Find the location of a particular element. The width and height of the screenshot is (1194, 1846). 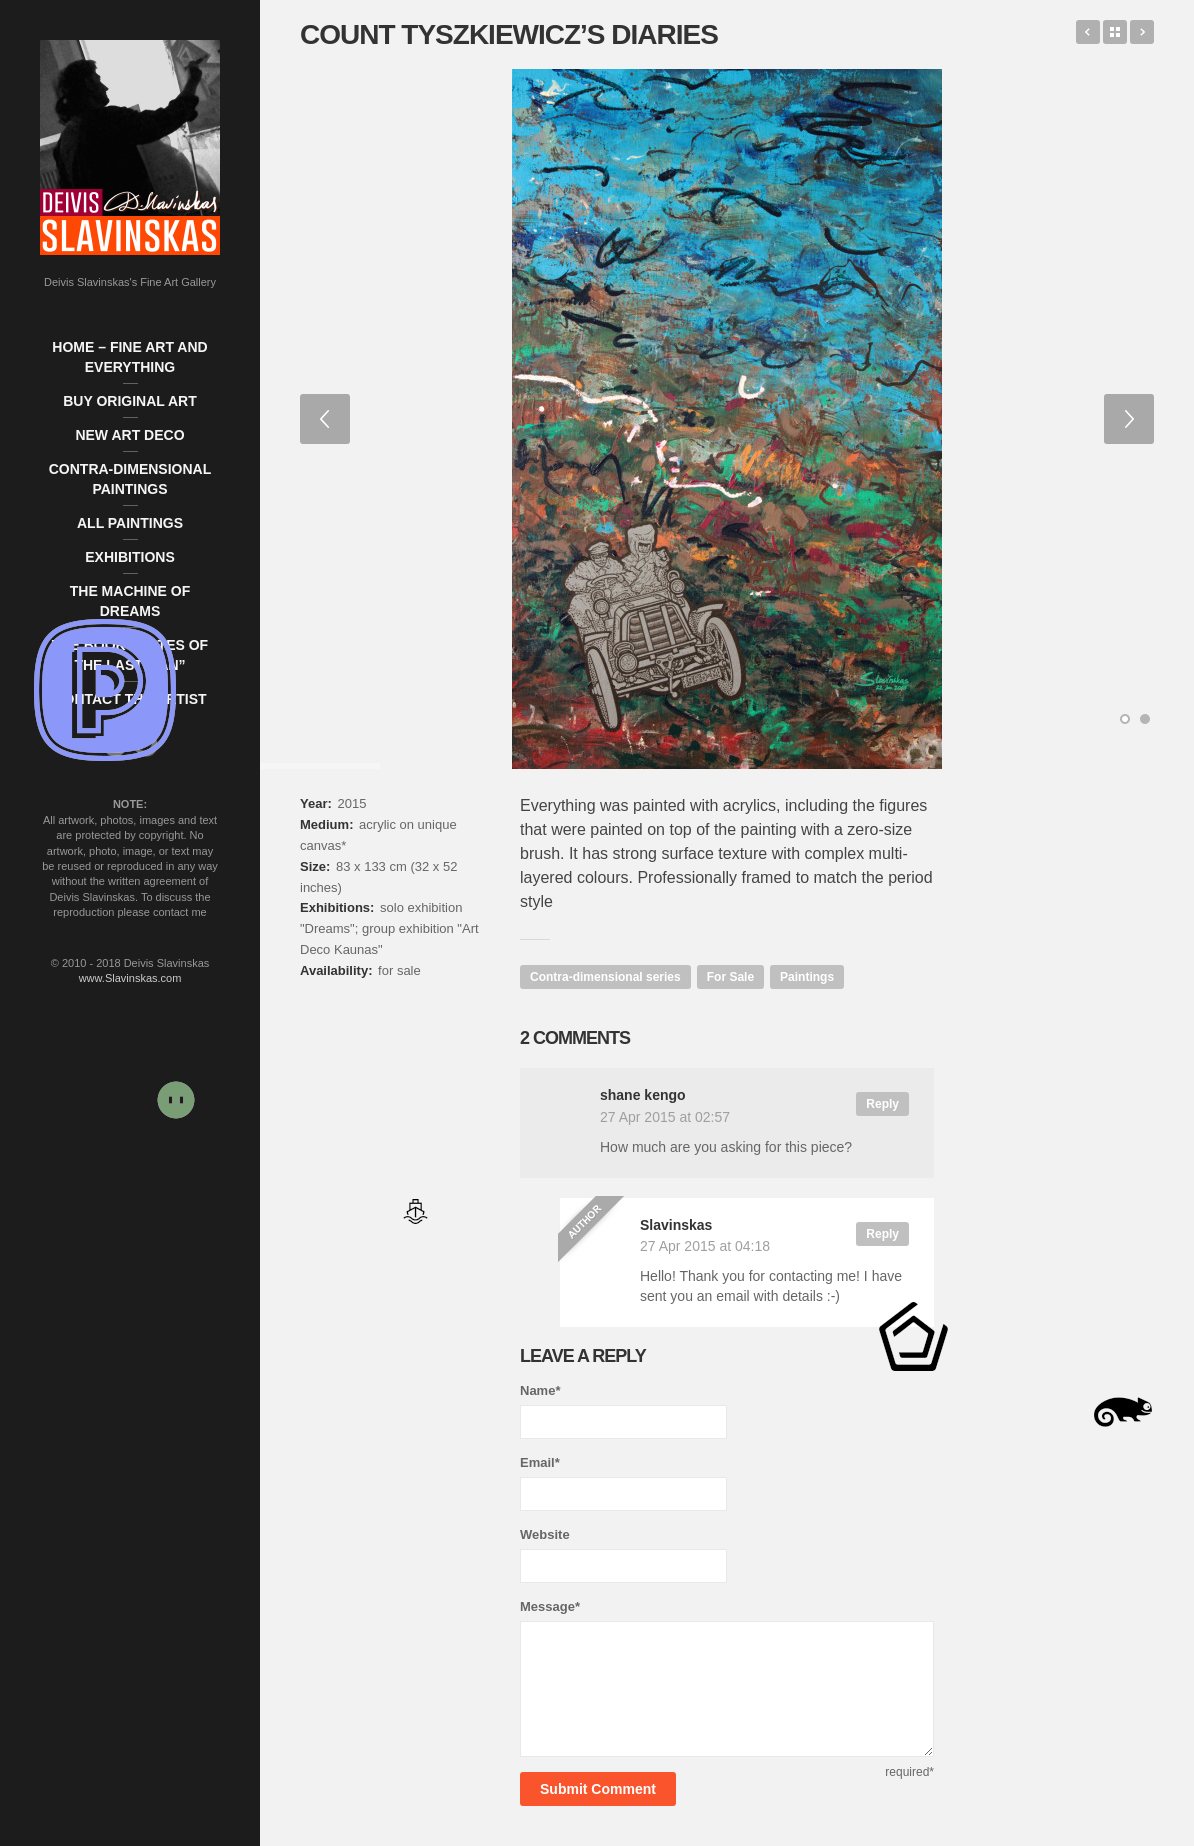

ImprovMX email forwarding service logo is located at coordinates (415, 1211).